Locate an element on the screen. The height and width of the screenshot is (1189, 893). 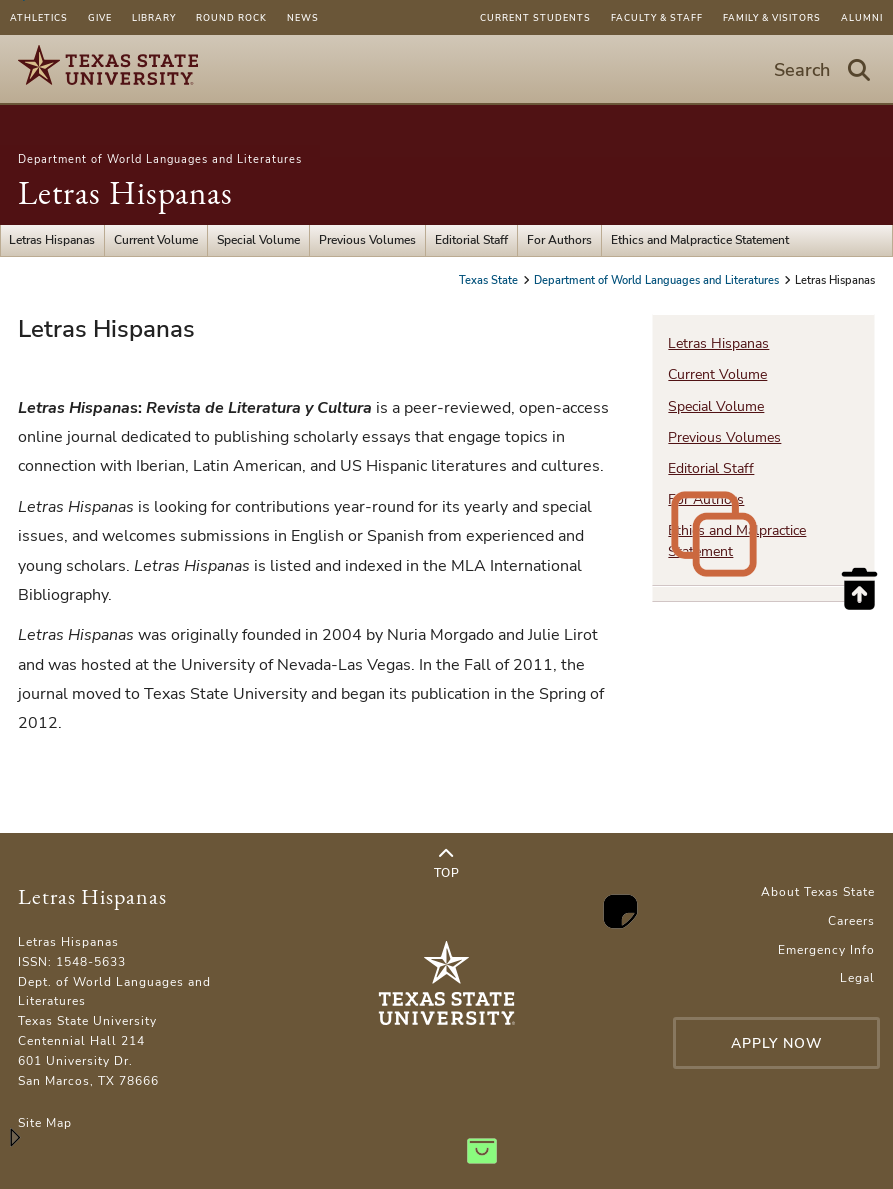
add a sticker to your message is located at coordinates (620, 911).